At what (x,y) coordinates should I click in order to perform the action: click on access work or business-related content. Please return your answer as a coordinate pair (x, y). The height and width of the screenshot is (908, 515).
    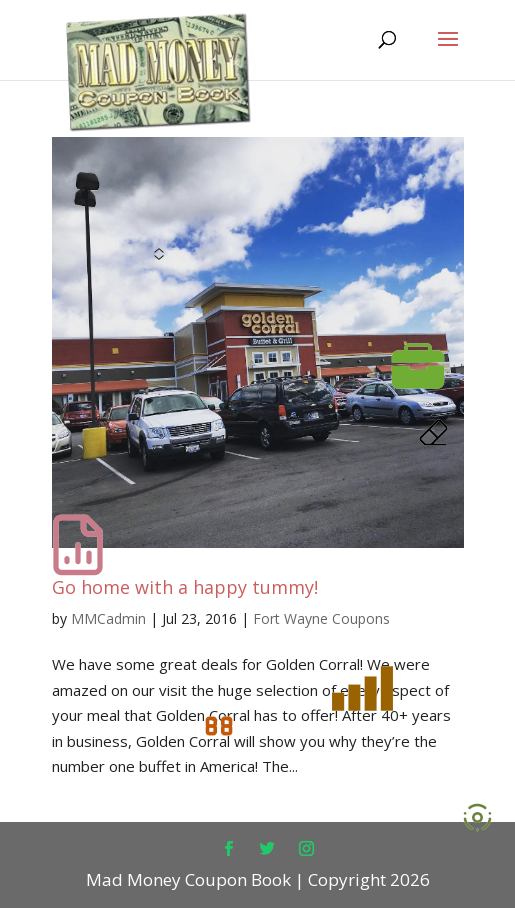
    Looking at the image, I should click on (418, 366).